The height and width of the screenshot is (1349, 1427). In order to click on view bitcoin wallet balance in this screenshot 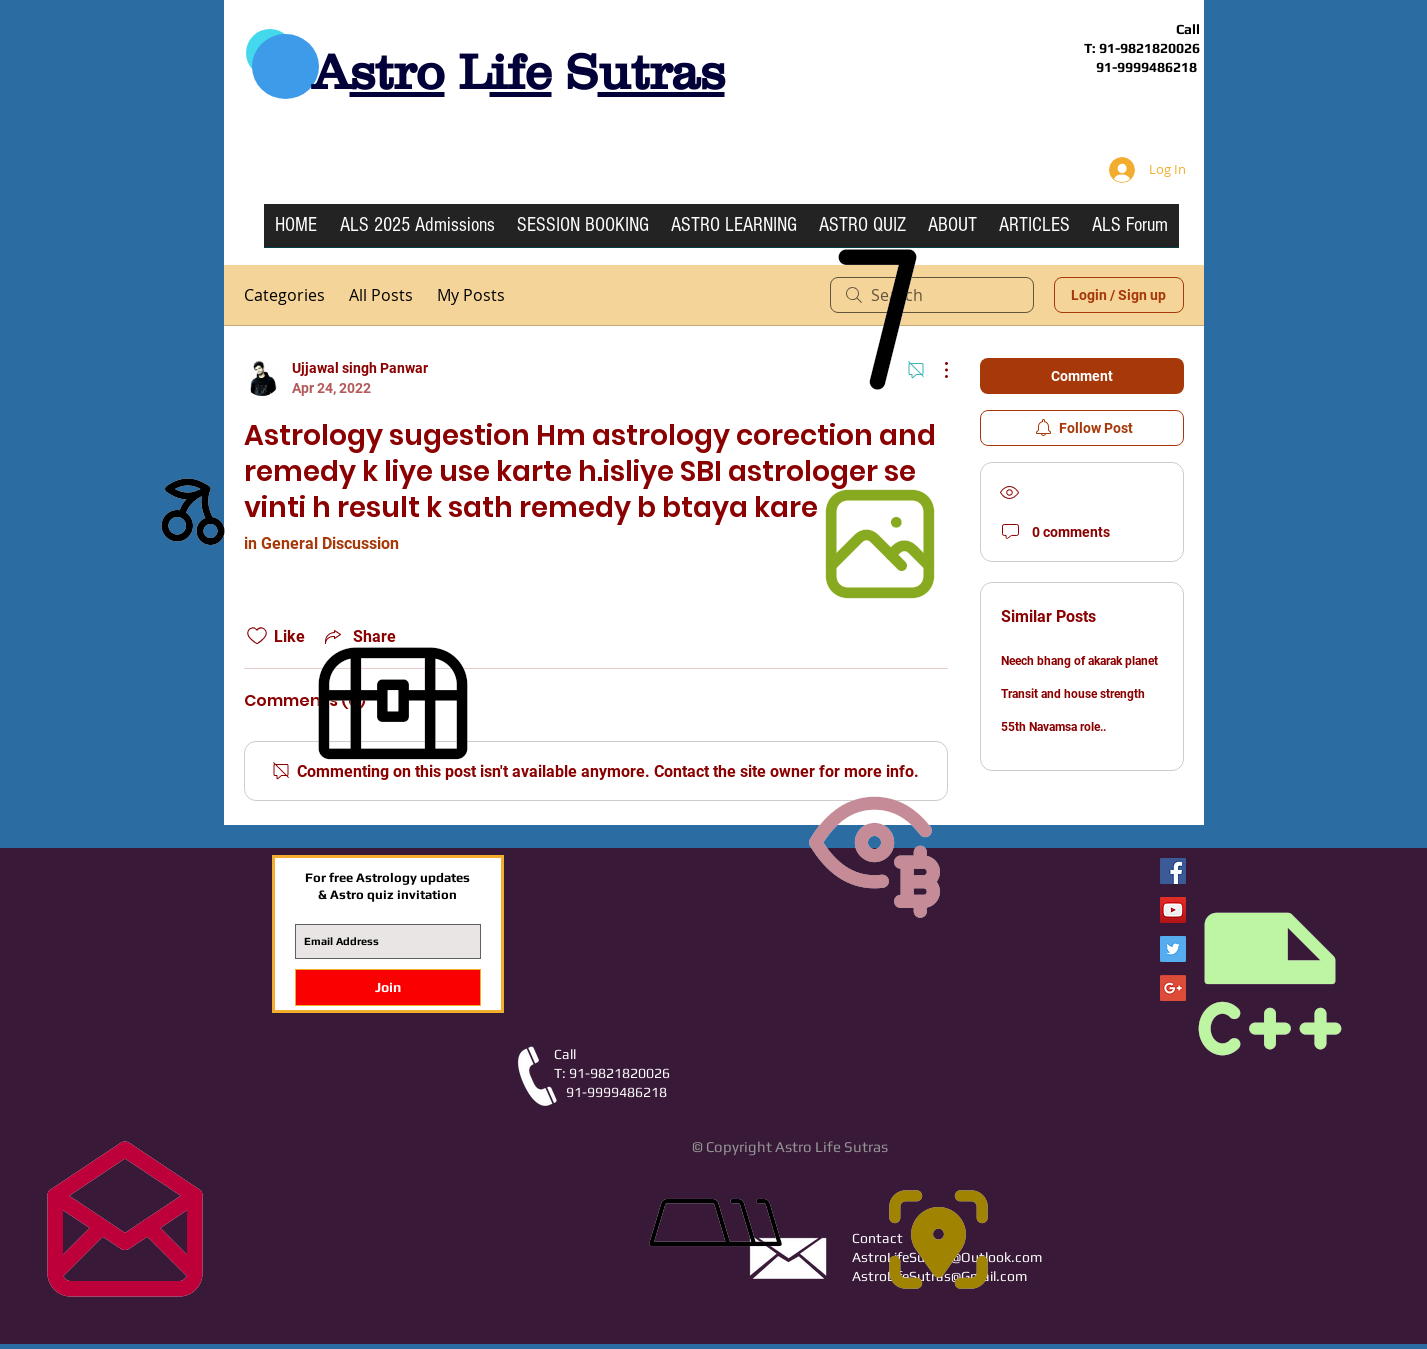, I will do `click(874, 842)`.